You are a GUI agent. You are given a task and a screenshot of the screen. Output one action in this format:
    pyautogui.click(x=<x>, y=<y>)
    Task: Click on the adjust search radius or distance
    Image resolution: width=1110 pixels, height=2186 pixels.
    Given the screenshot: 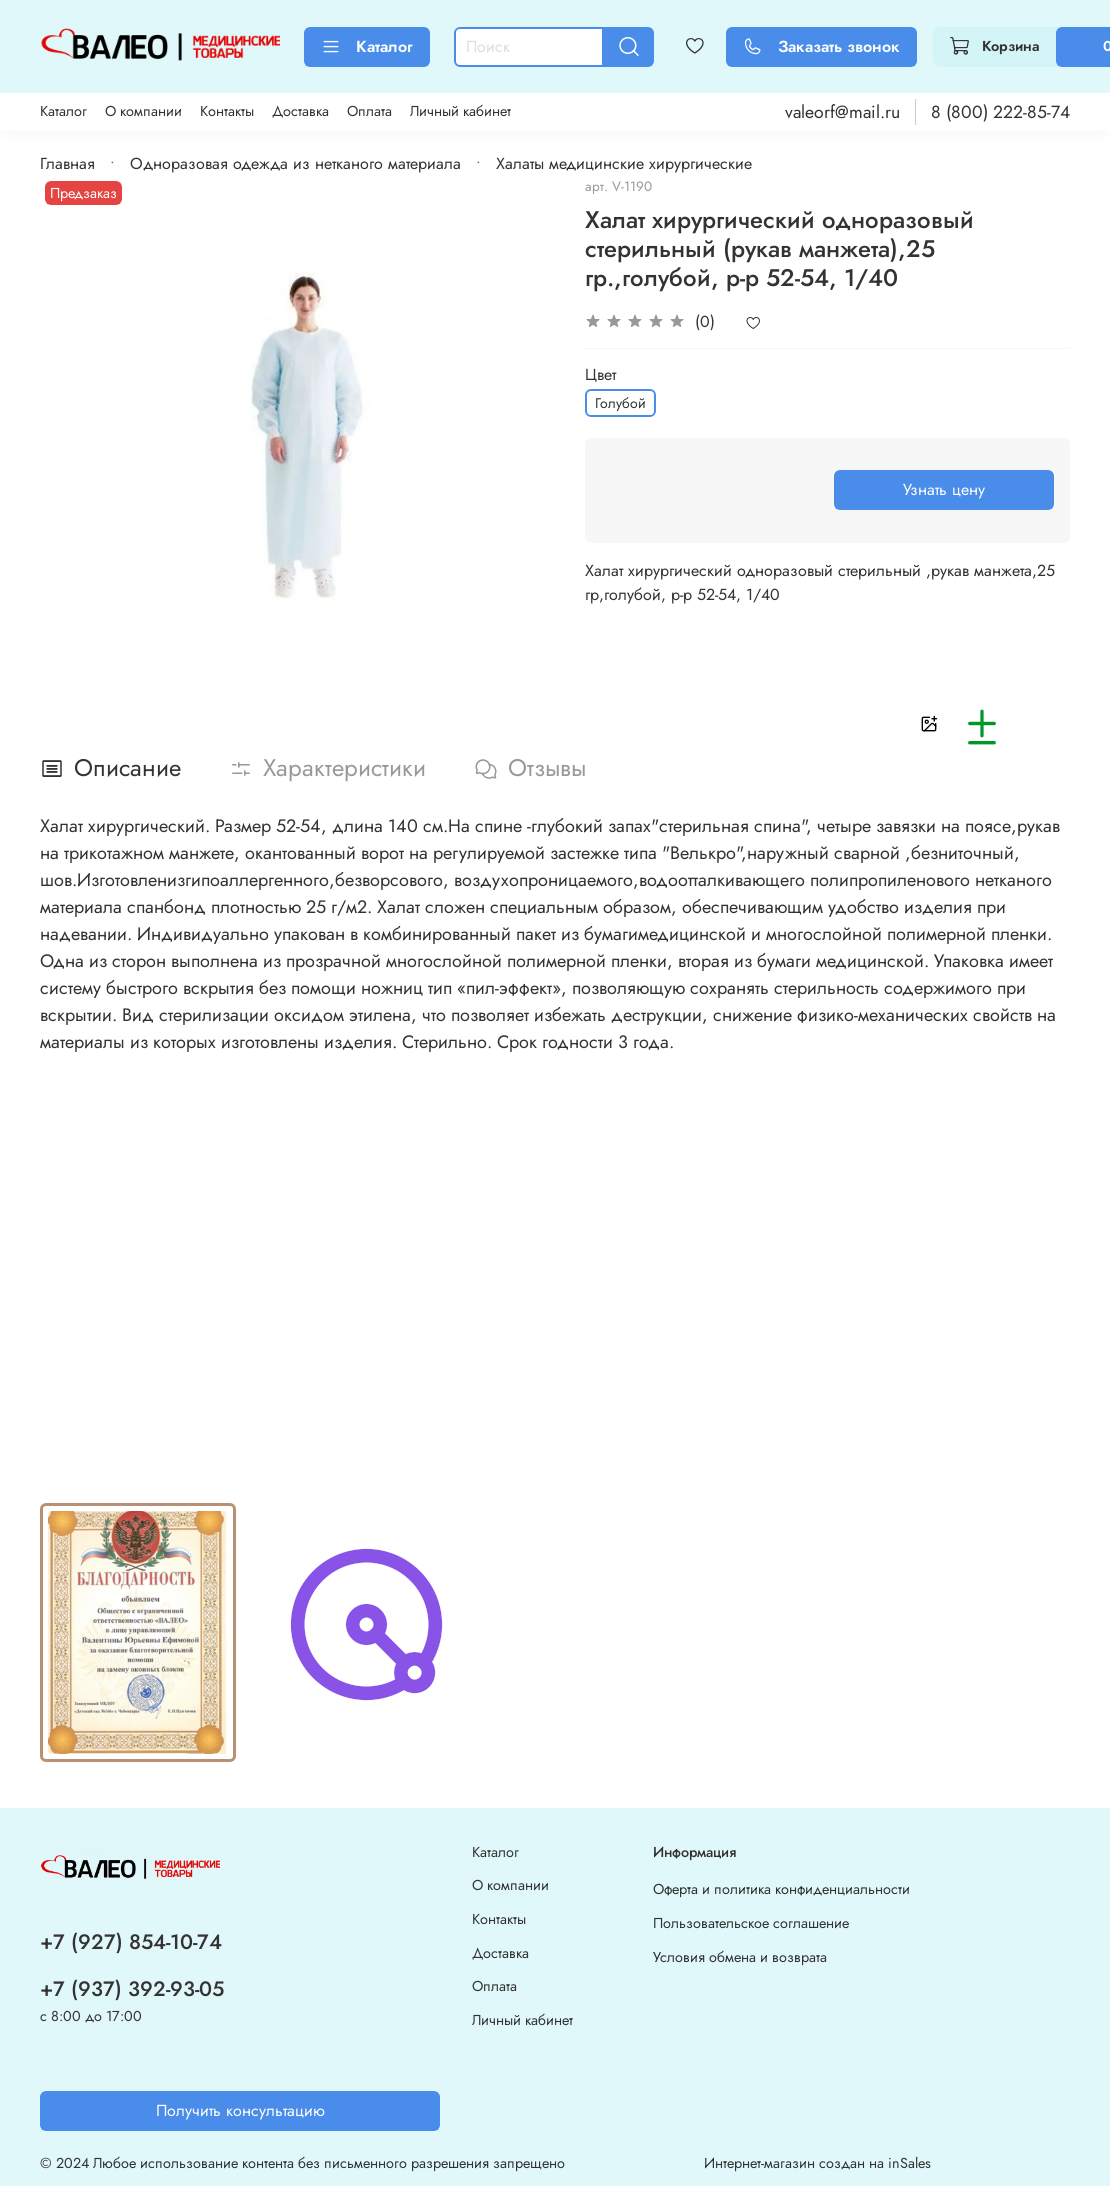 What is the action you would take?
    pyautogui.click(x=366, y=1624)
    